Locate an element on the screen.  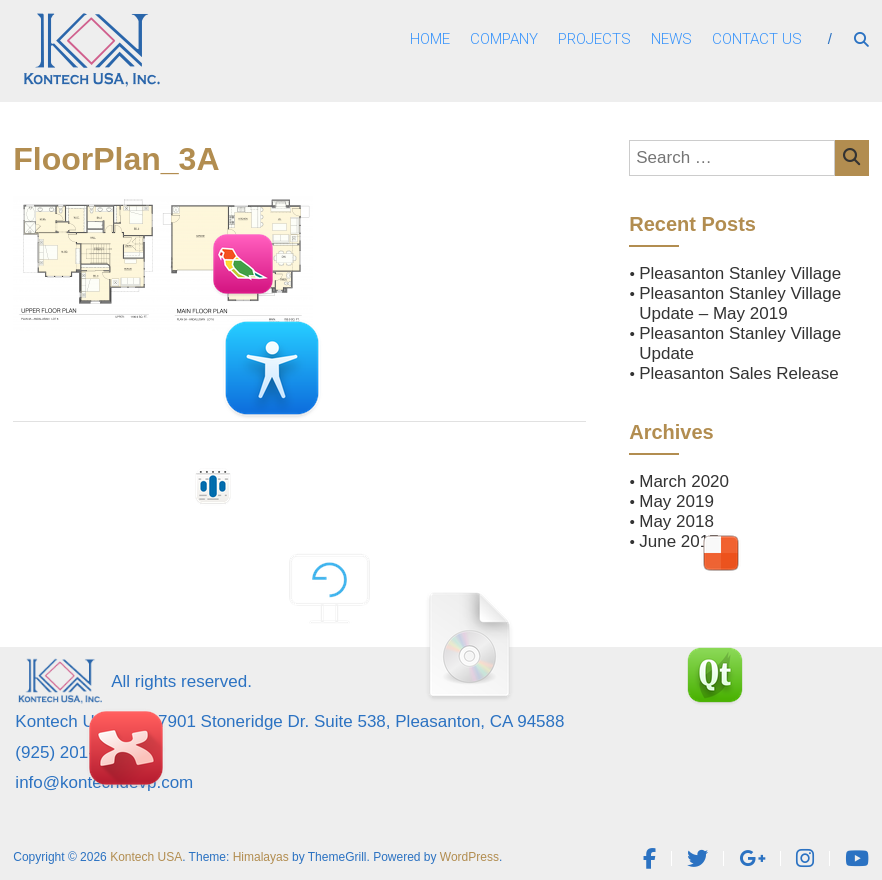
open accessibility settings is located at coordinates (272, 368).